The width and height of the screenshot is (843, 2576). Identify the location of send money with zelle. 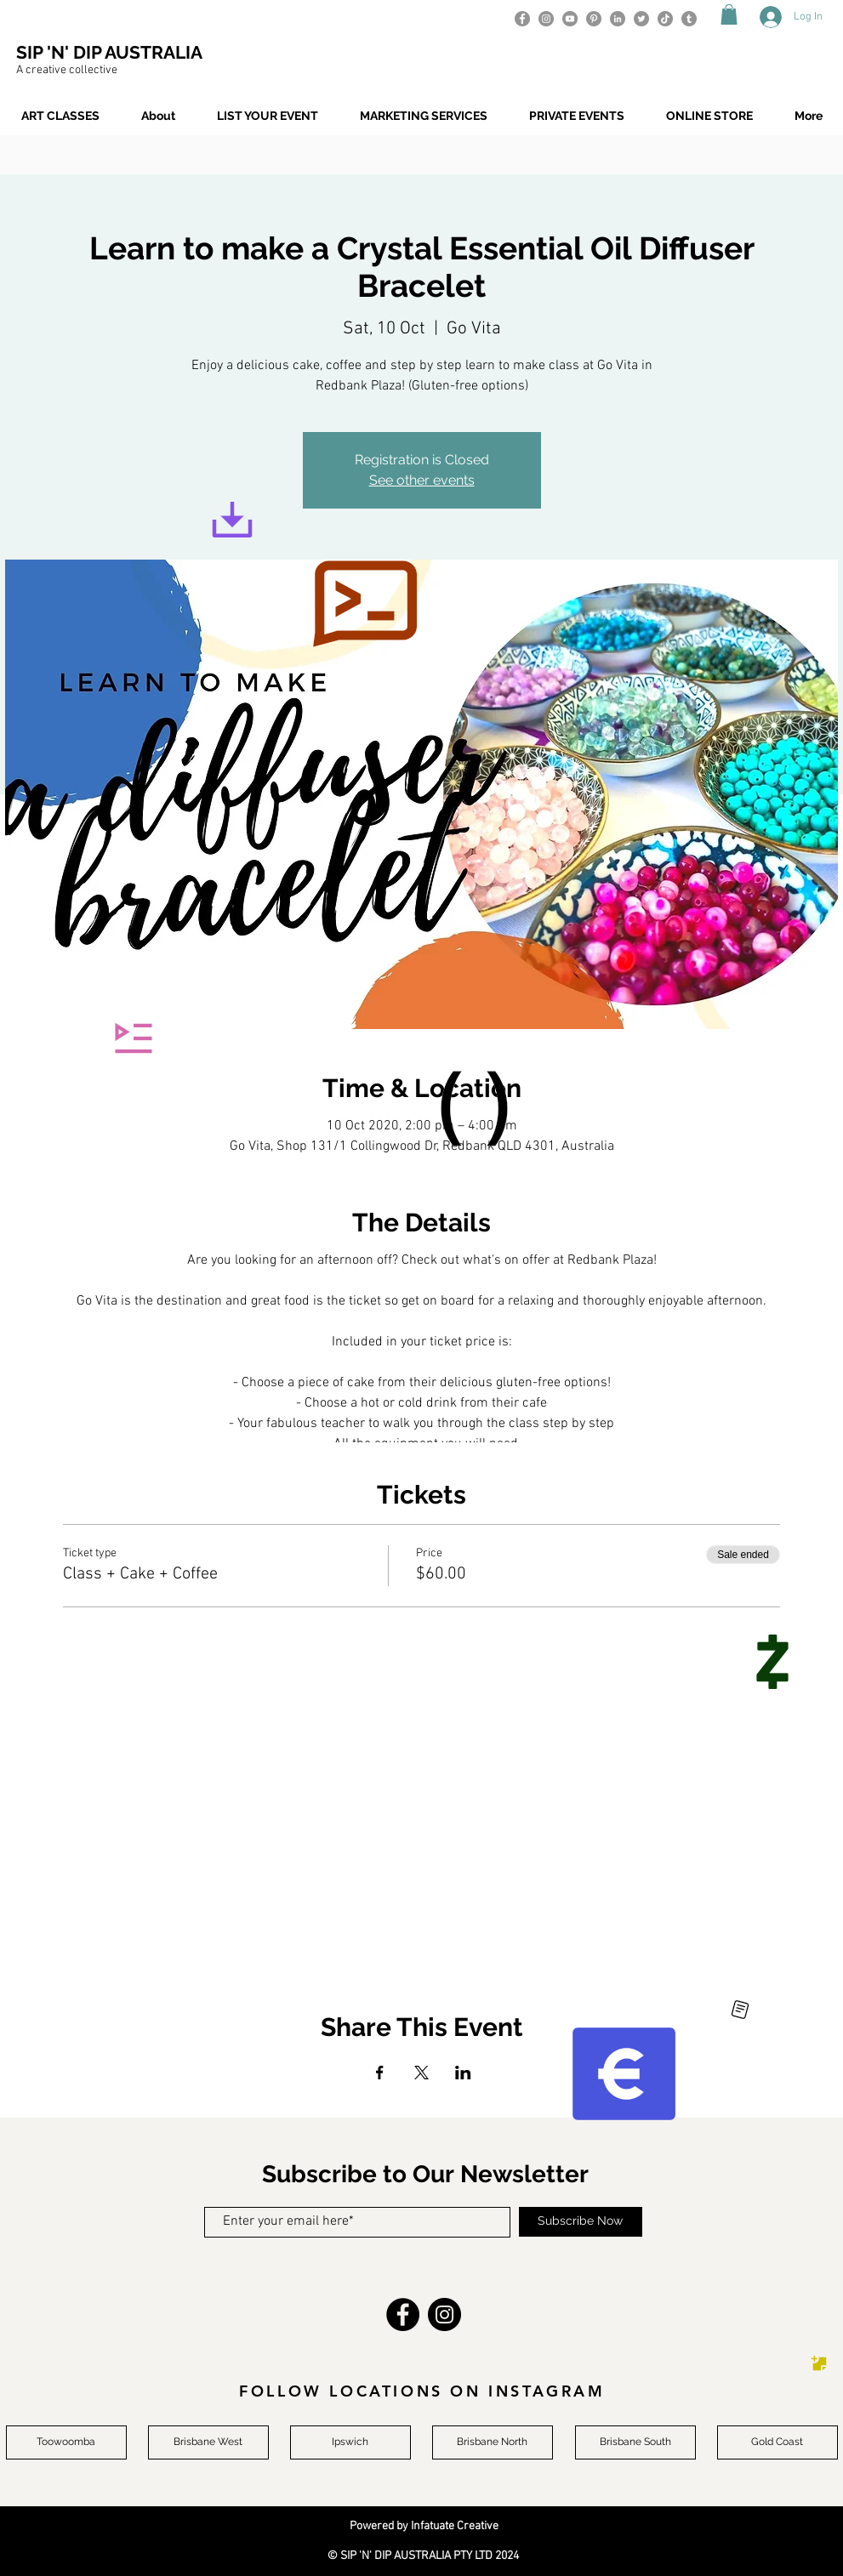
(772, 1662).